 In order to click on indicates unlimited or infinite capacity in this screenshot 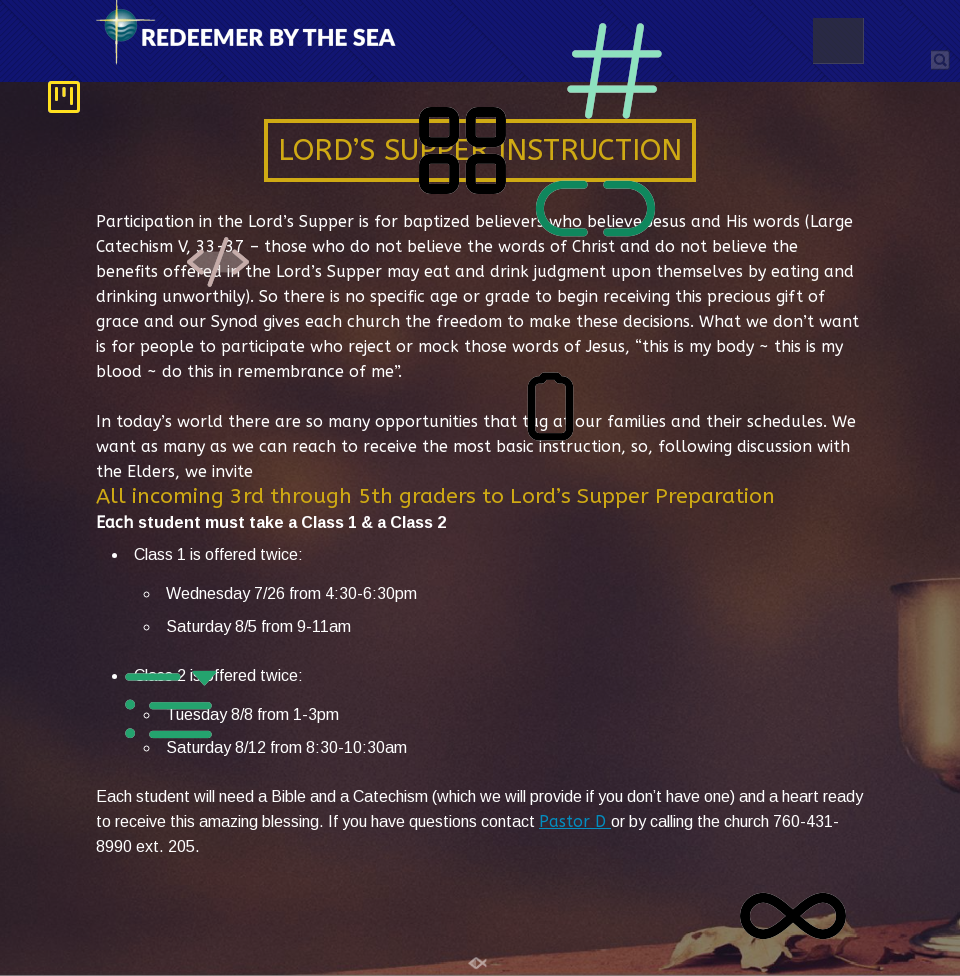, I will do `click(793, 916)`.